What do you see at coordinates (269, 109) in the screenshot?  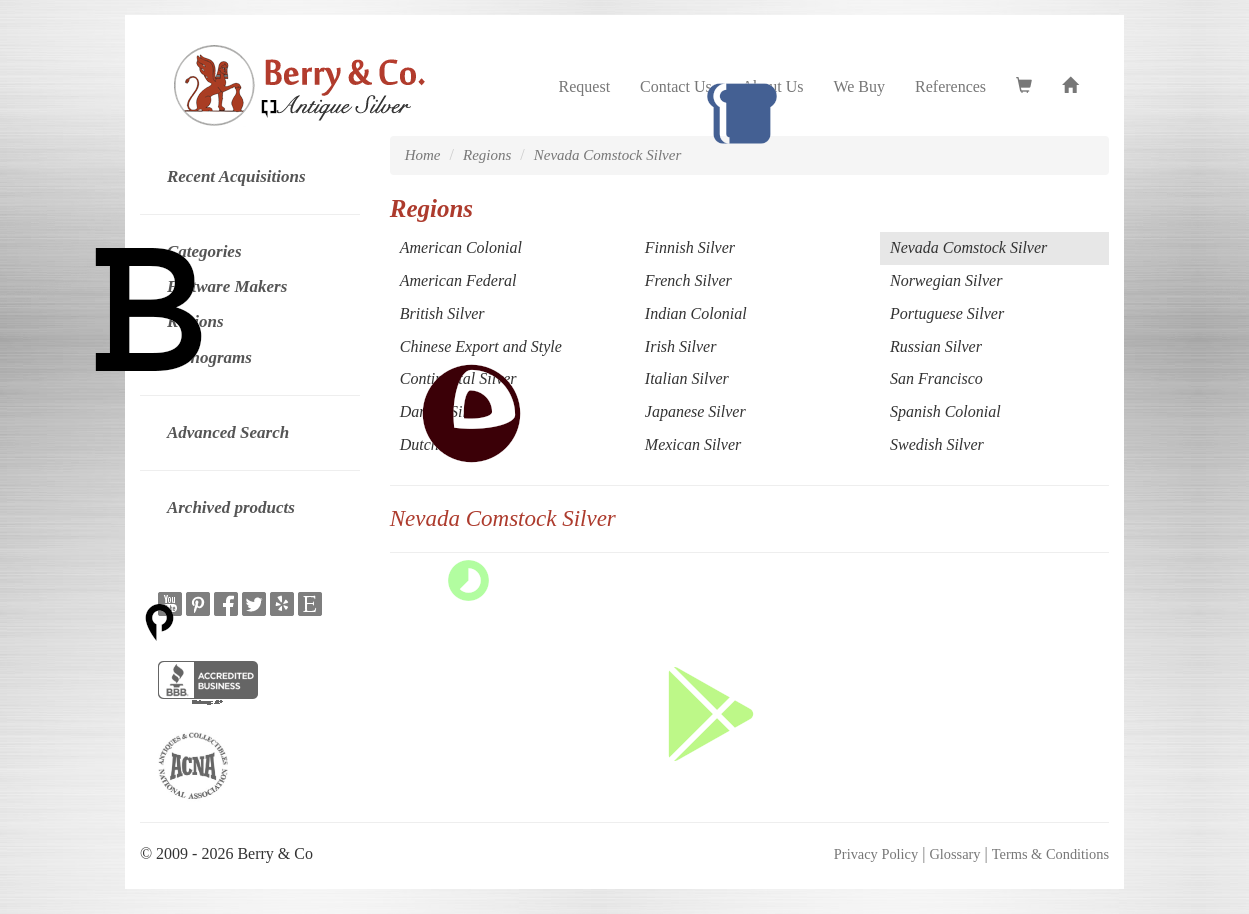 I see `visit the xda developers website` at bounding box center [269, 109].